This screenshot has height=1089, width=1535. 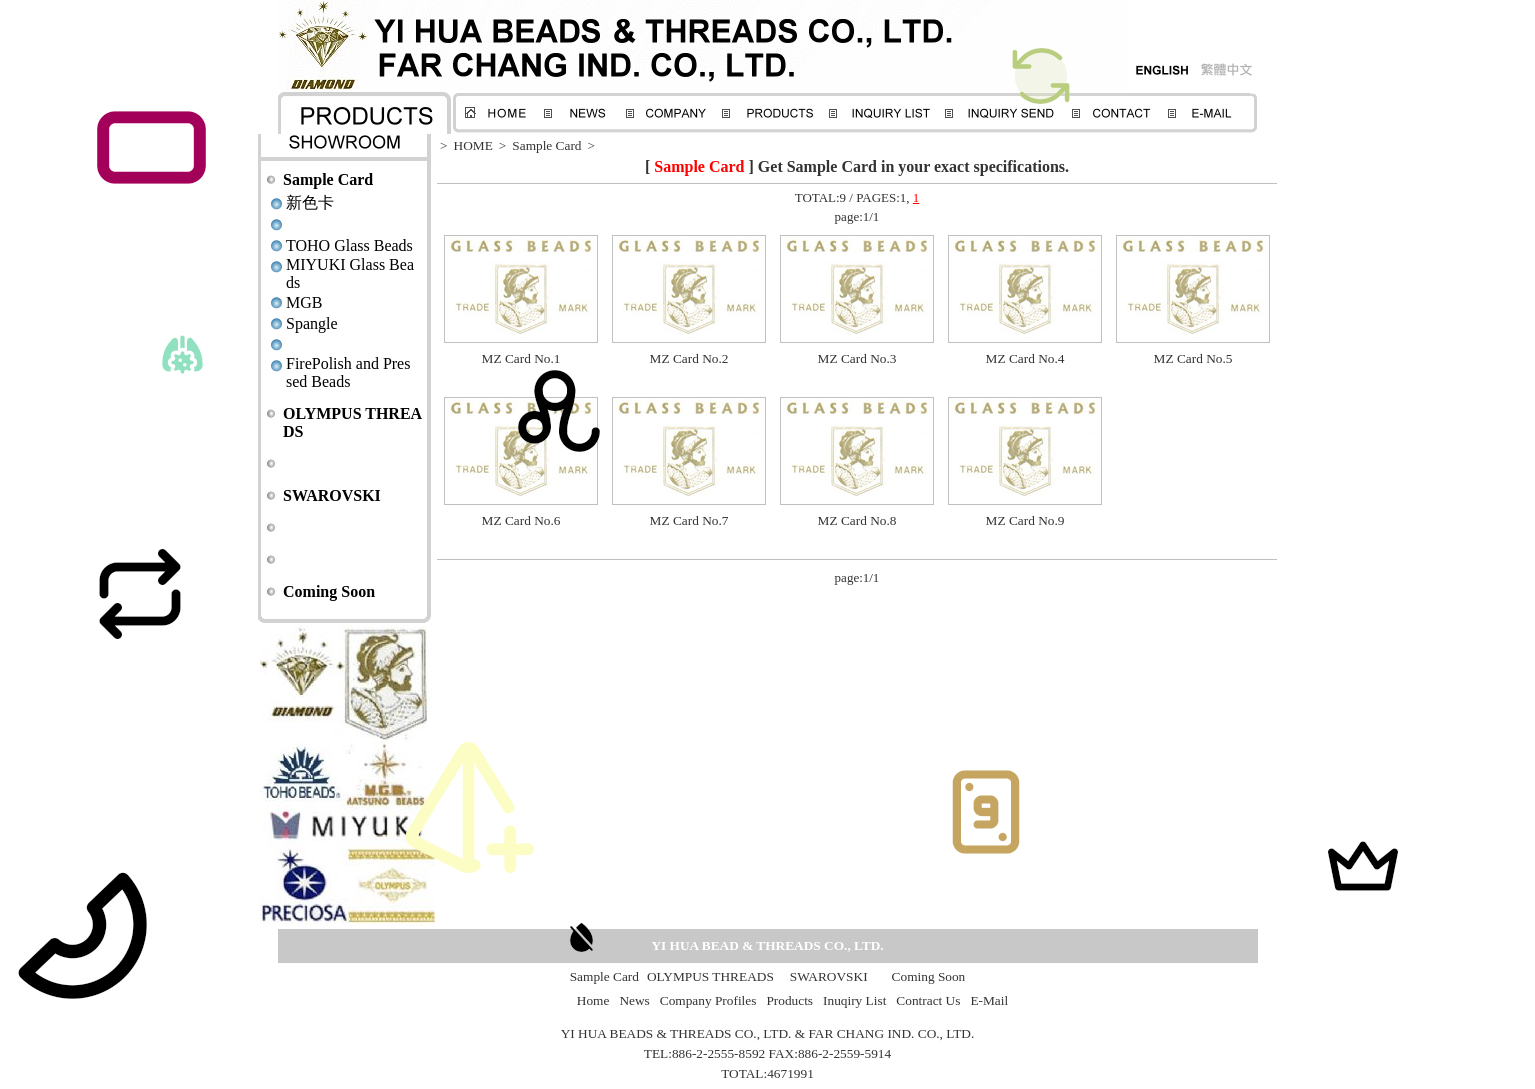 I want to click on select melon or cantaloupe fruit, so click(x=86, y=938).